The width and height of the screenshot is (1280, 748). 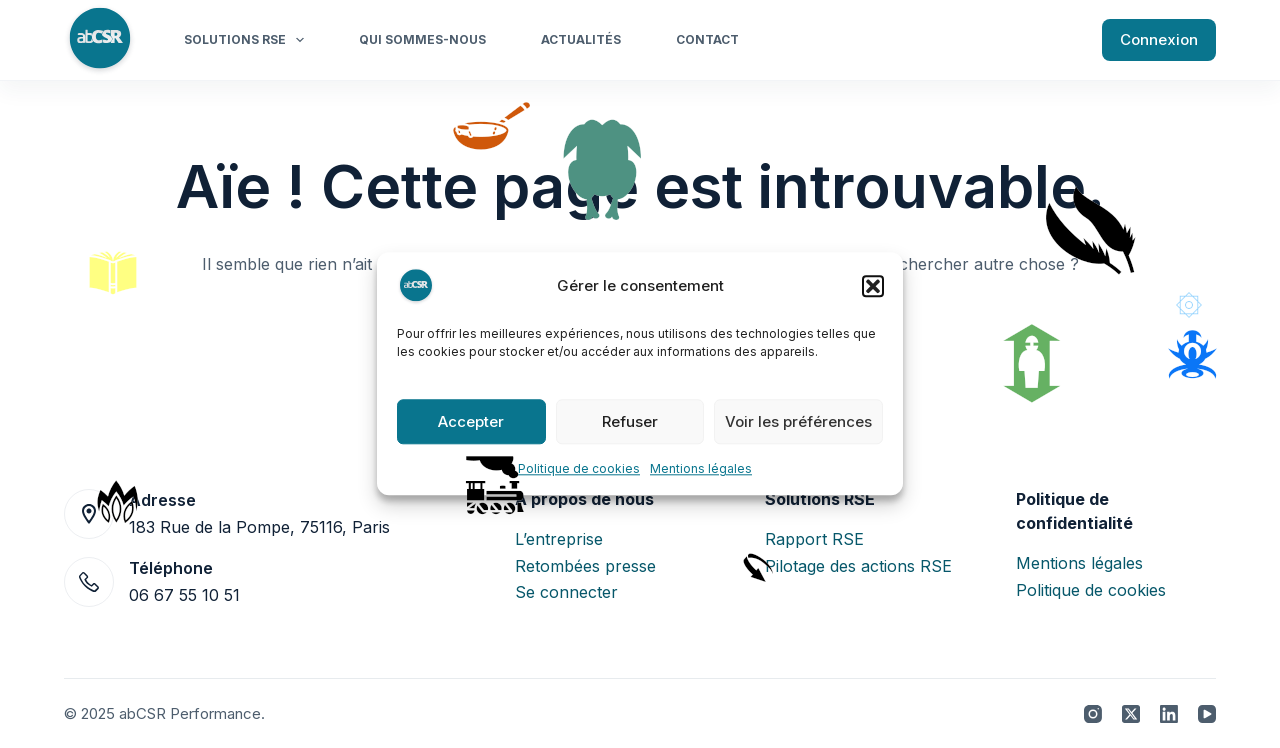 What do you see at coordinates (113, 274) in the screenshot?
I see `open a book or reading material` at bounding box center [113, 274].